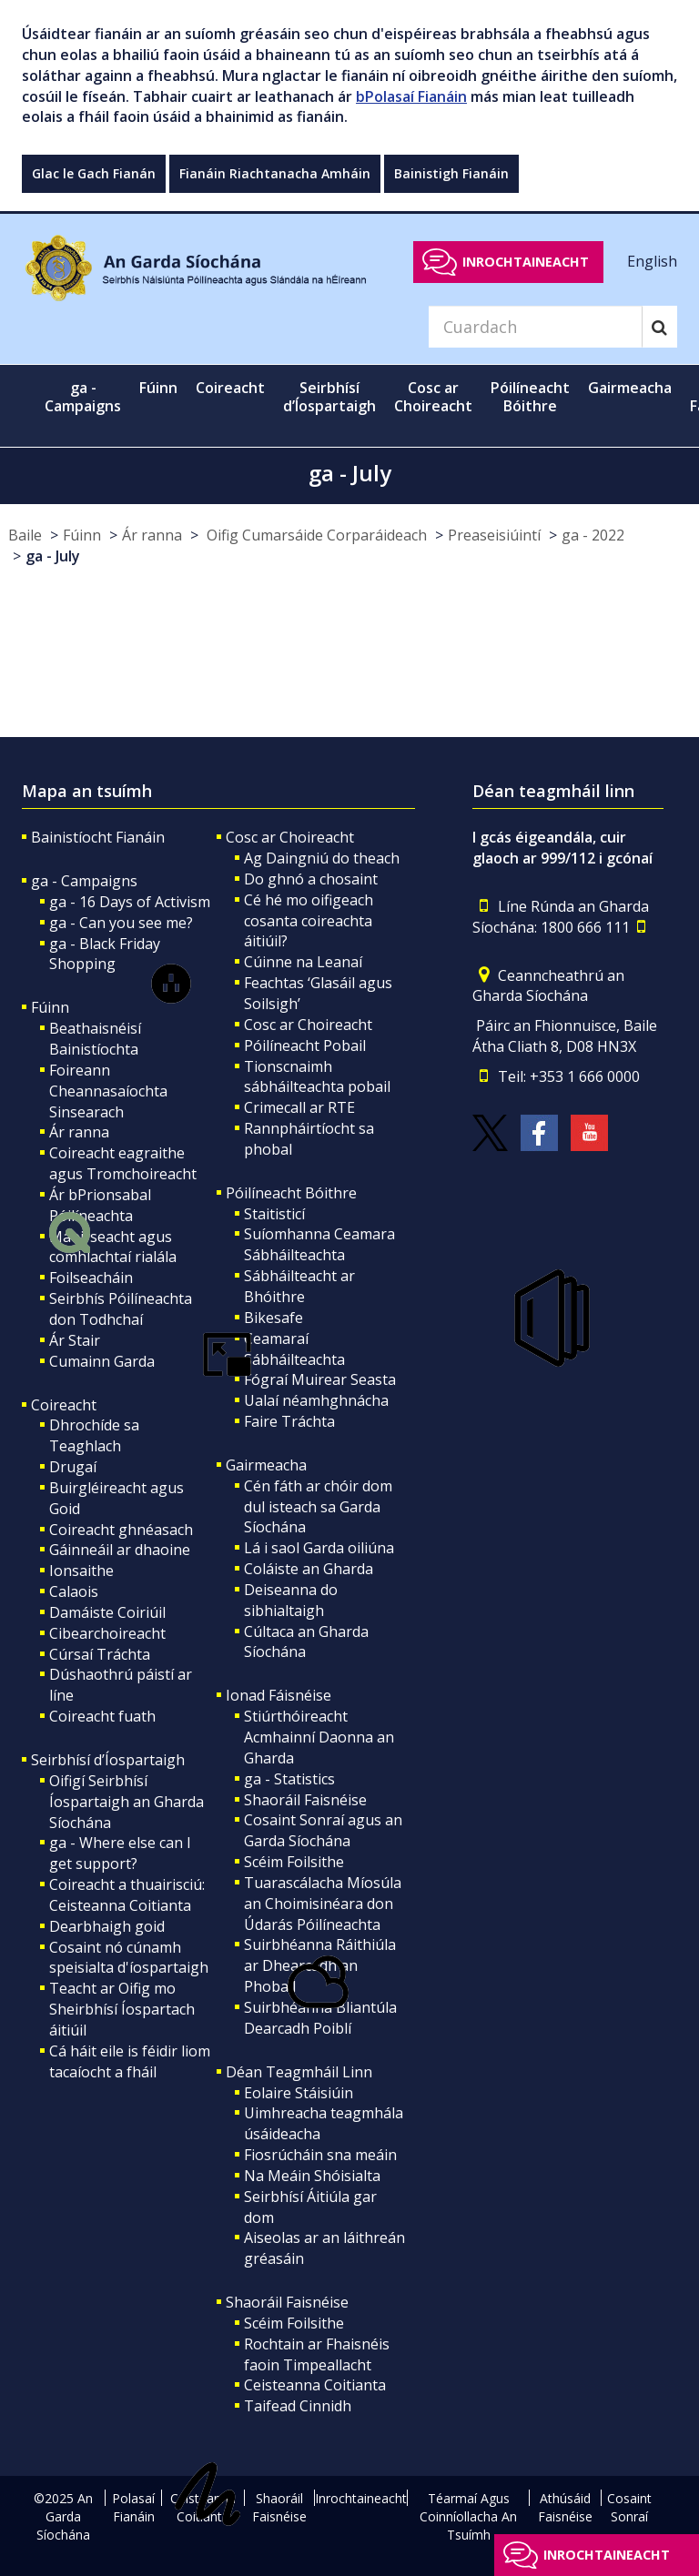  I want to click on open outline knowledge base app, so click(552, 1318).